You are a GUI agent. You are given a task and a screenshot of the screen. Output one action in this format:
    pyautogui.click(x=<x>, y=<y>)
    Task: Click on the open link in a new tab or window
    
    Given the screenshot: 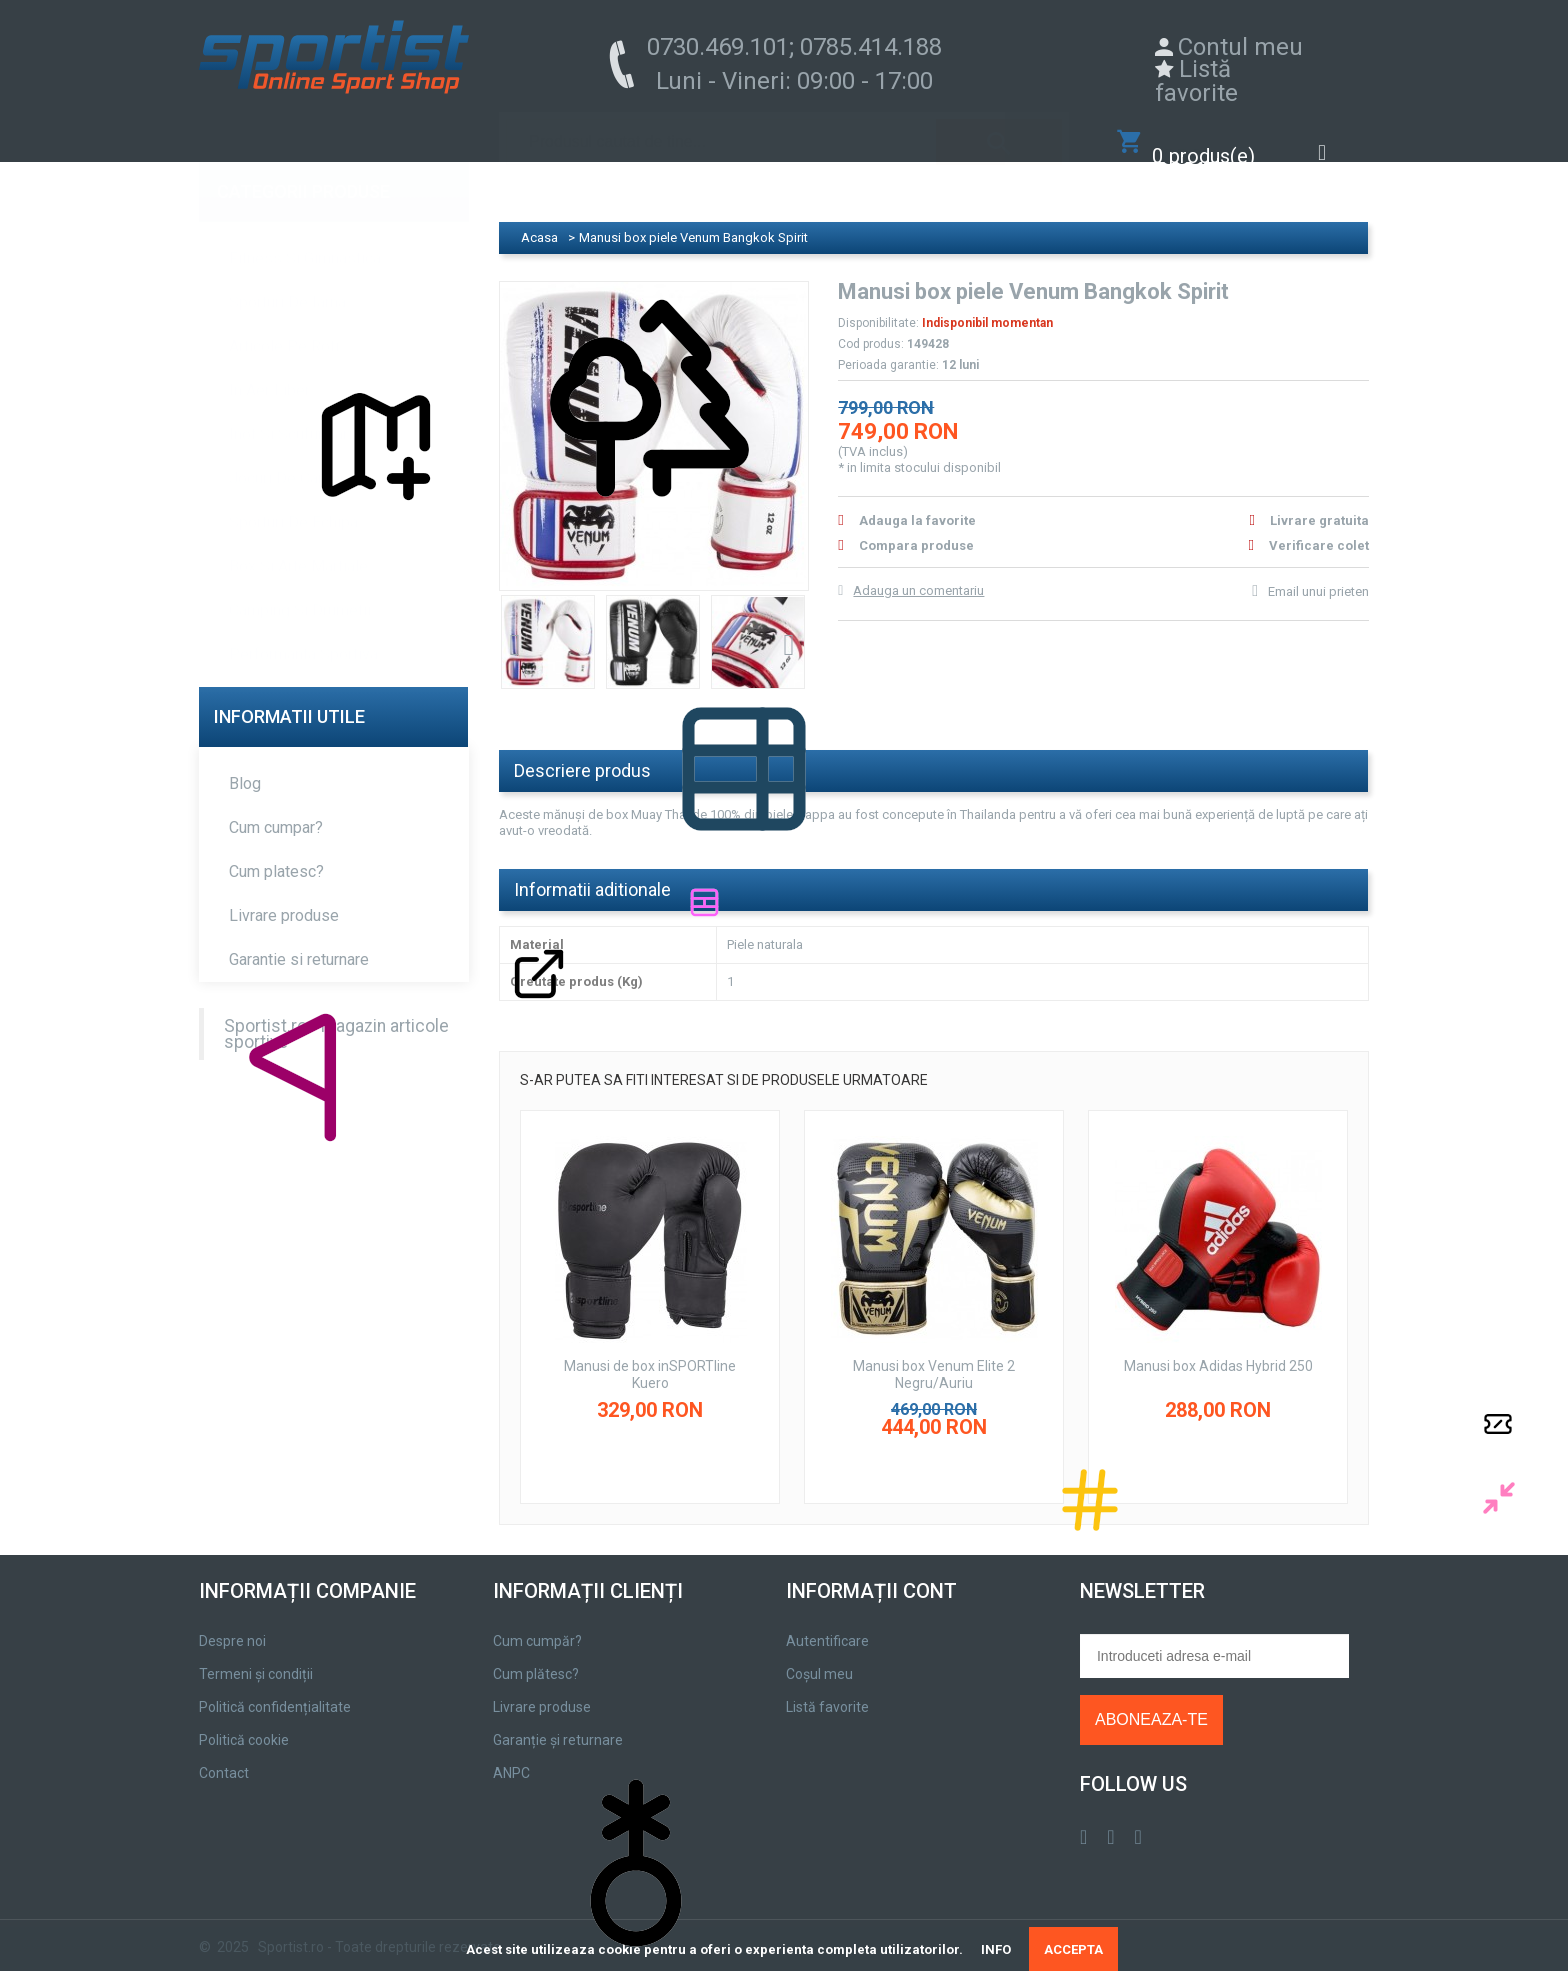 What is the action you would take?
    pyautogui.click(x=539, y=974)
    